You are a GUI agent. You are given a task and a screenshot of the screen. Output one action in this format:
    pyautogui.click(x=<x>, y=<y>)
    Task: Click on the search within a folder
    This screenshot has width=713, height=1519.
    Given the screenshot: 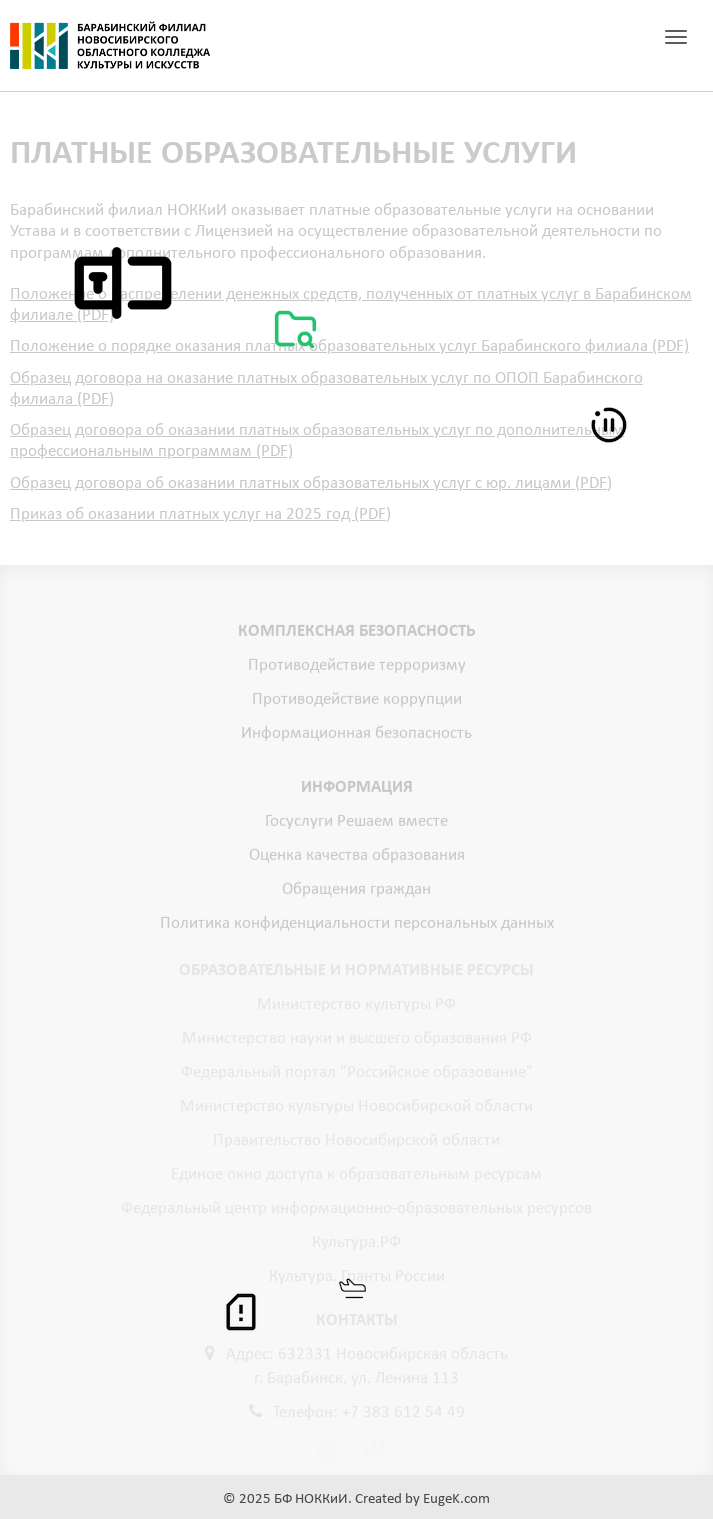 What is the action you would take?
    pyautogui.click(x=295, y=329)
    